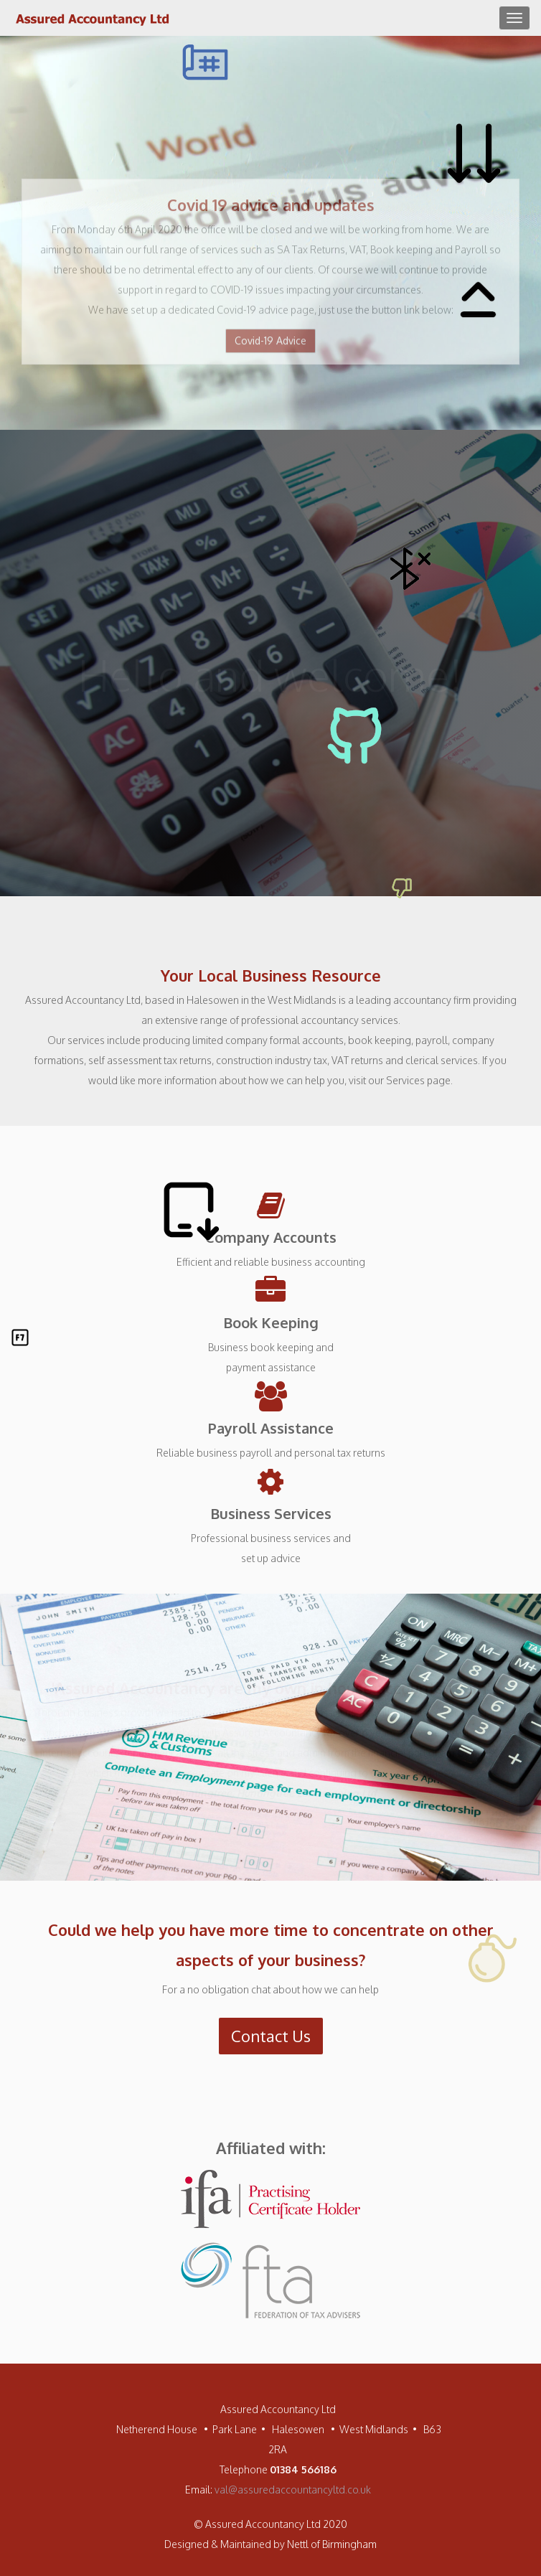 This screenshot has height=2576, width=541. What do you see at coordinates (490, 1957) in the screenshot?
I see `indicates a destructive or irreversible action` at bounding box center [490, 1957].